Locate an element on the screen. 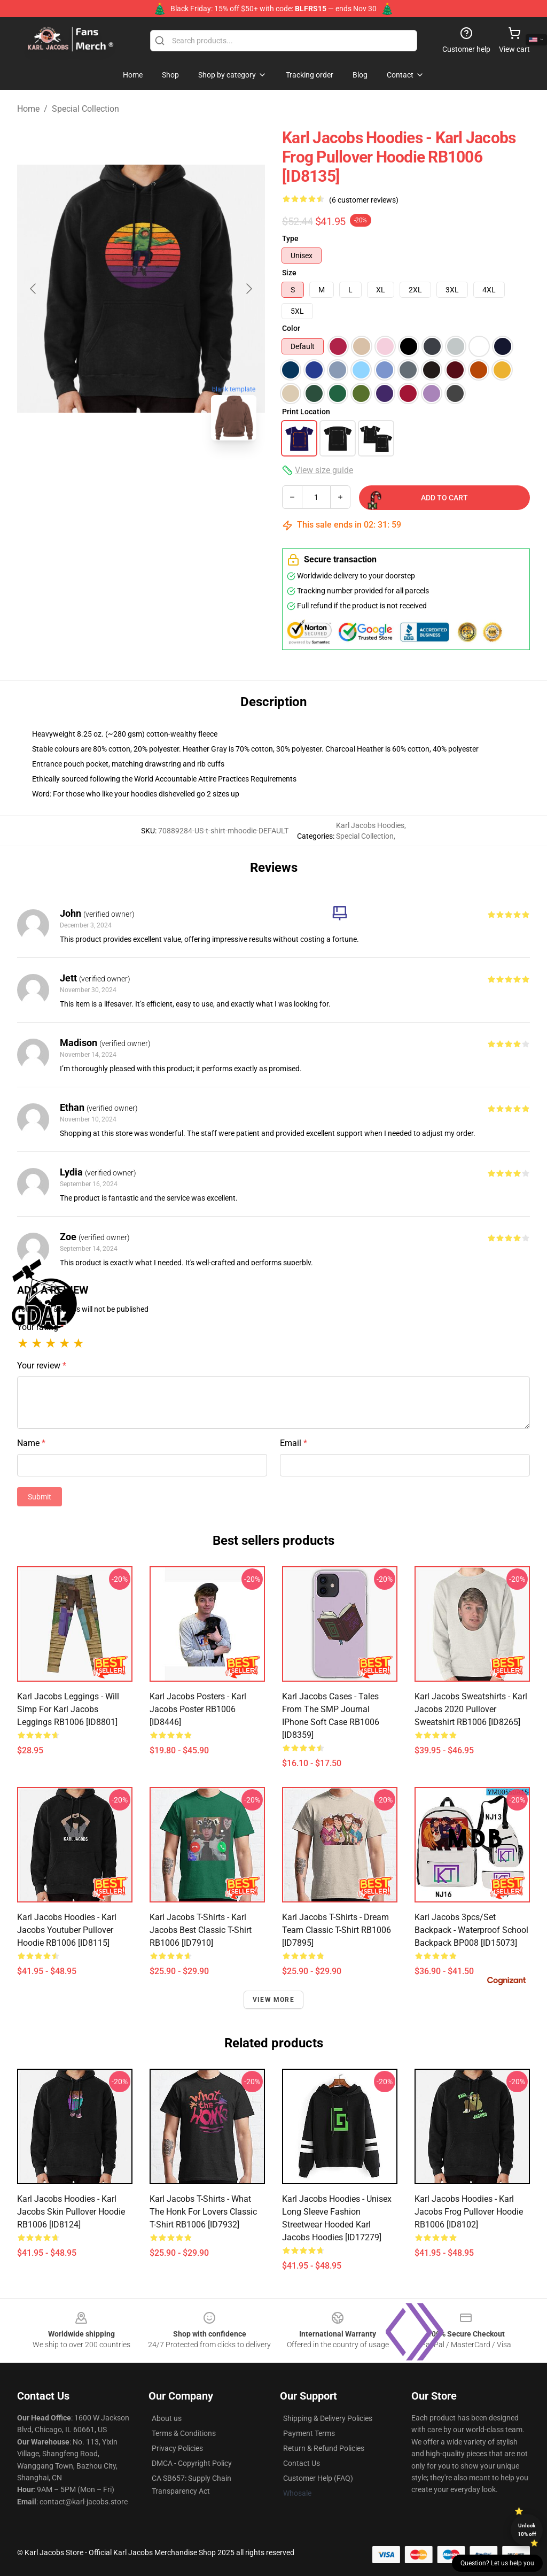 The width and height of the screenshot is (547, 2576). Cloudflare Workers logo is located at coordinates (415, 2332).